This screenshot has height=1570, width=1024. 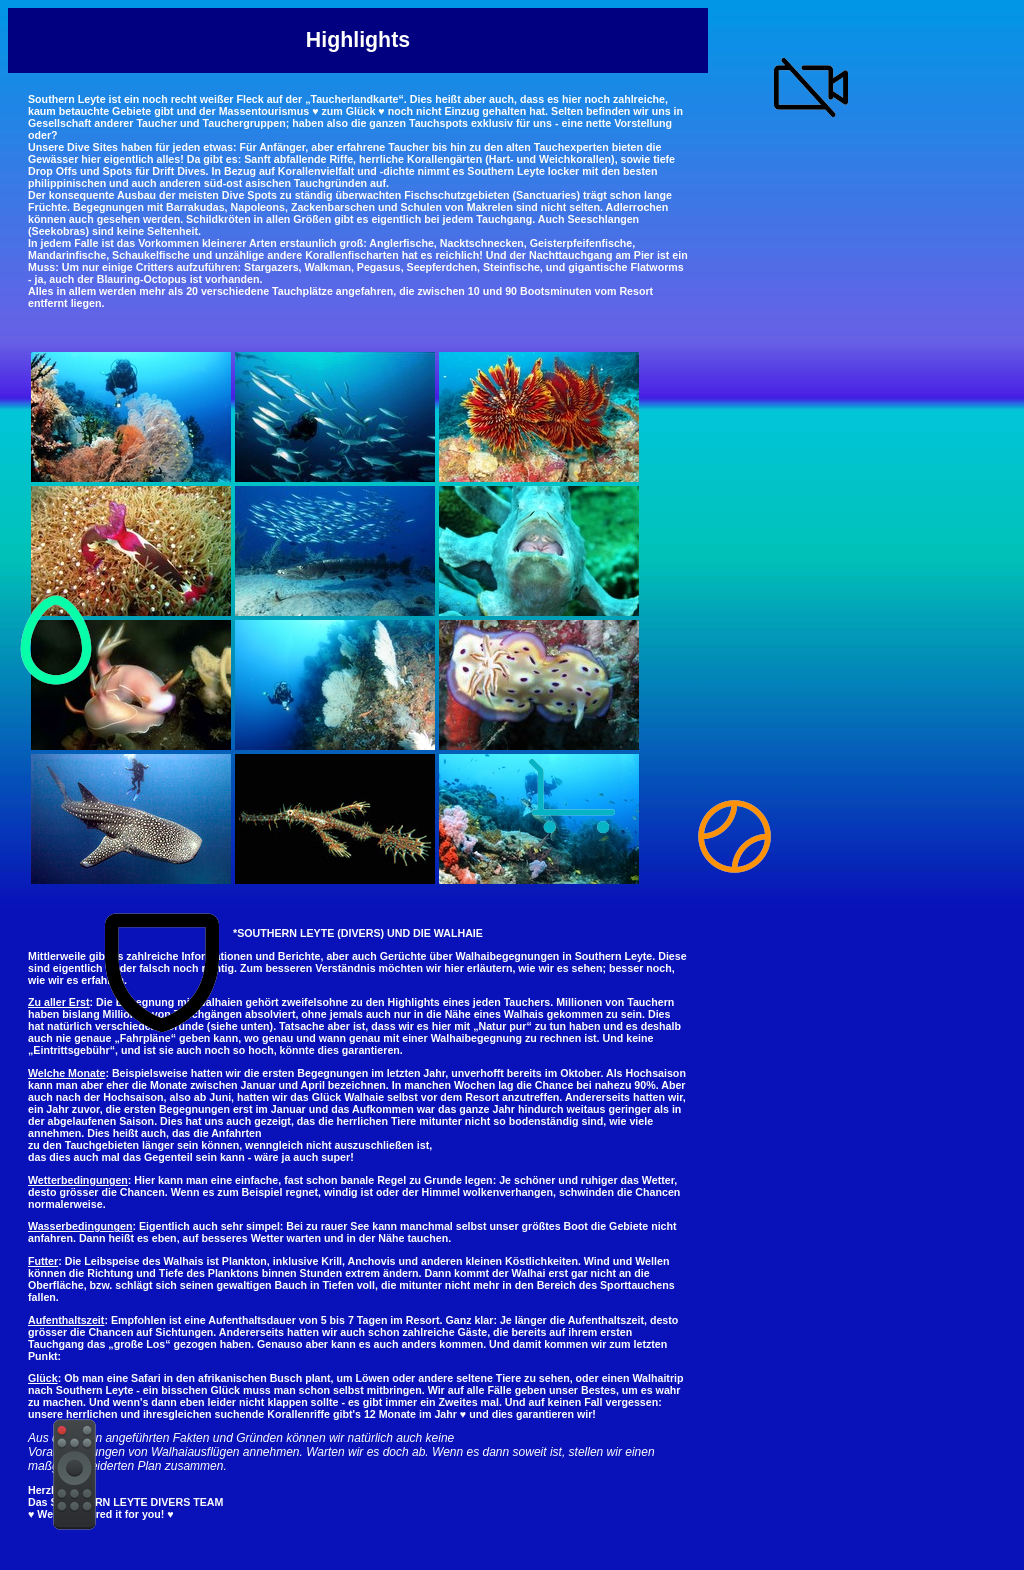 What do you see at coordinates (808, 87) in the screenshot?
I see `turn off camera or disable video` at bounding box center [808, 87].